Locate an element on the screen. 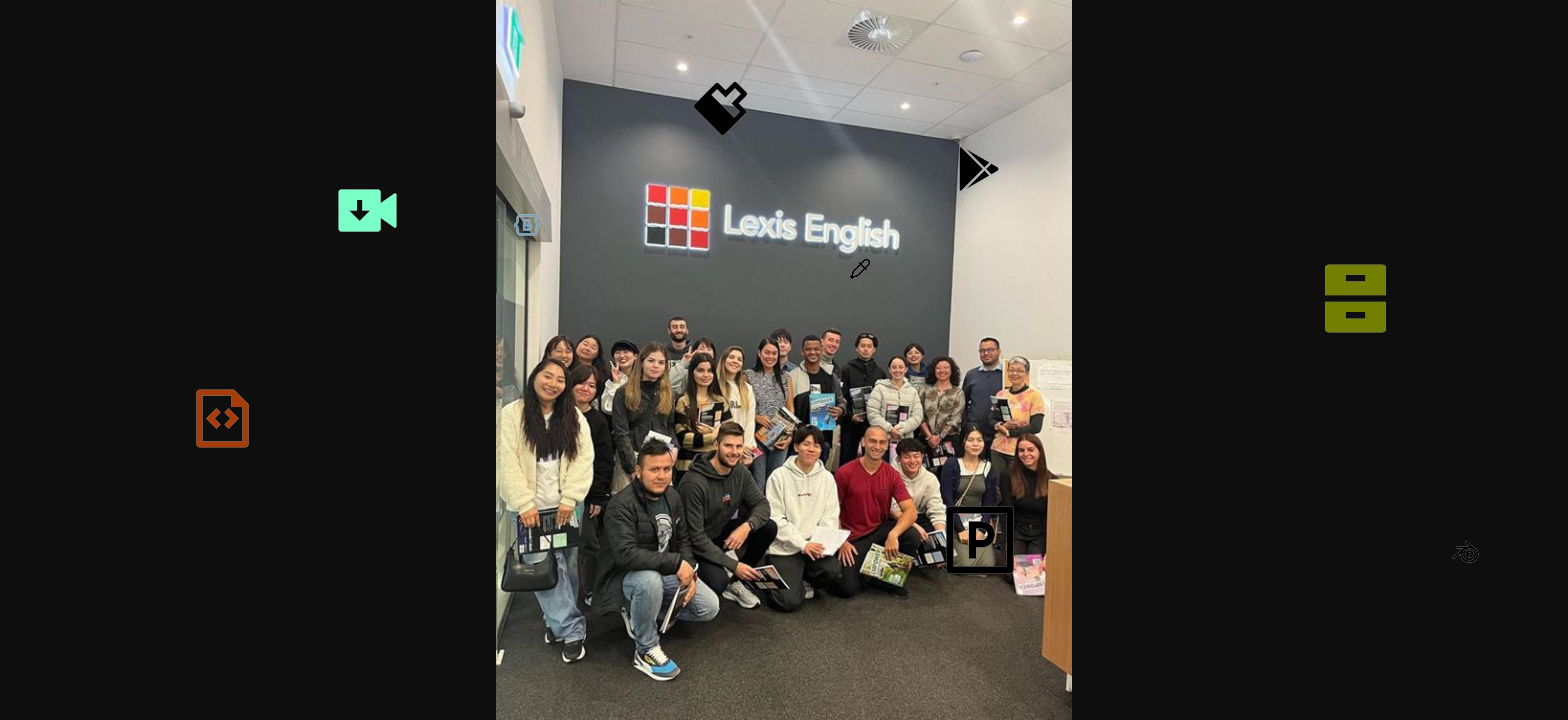  open Blender 3D modeling software is located at coordinates (1465, 552).